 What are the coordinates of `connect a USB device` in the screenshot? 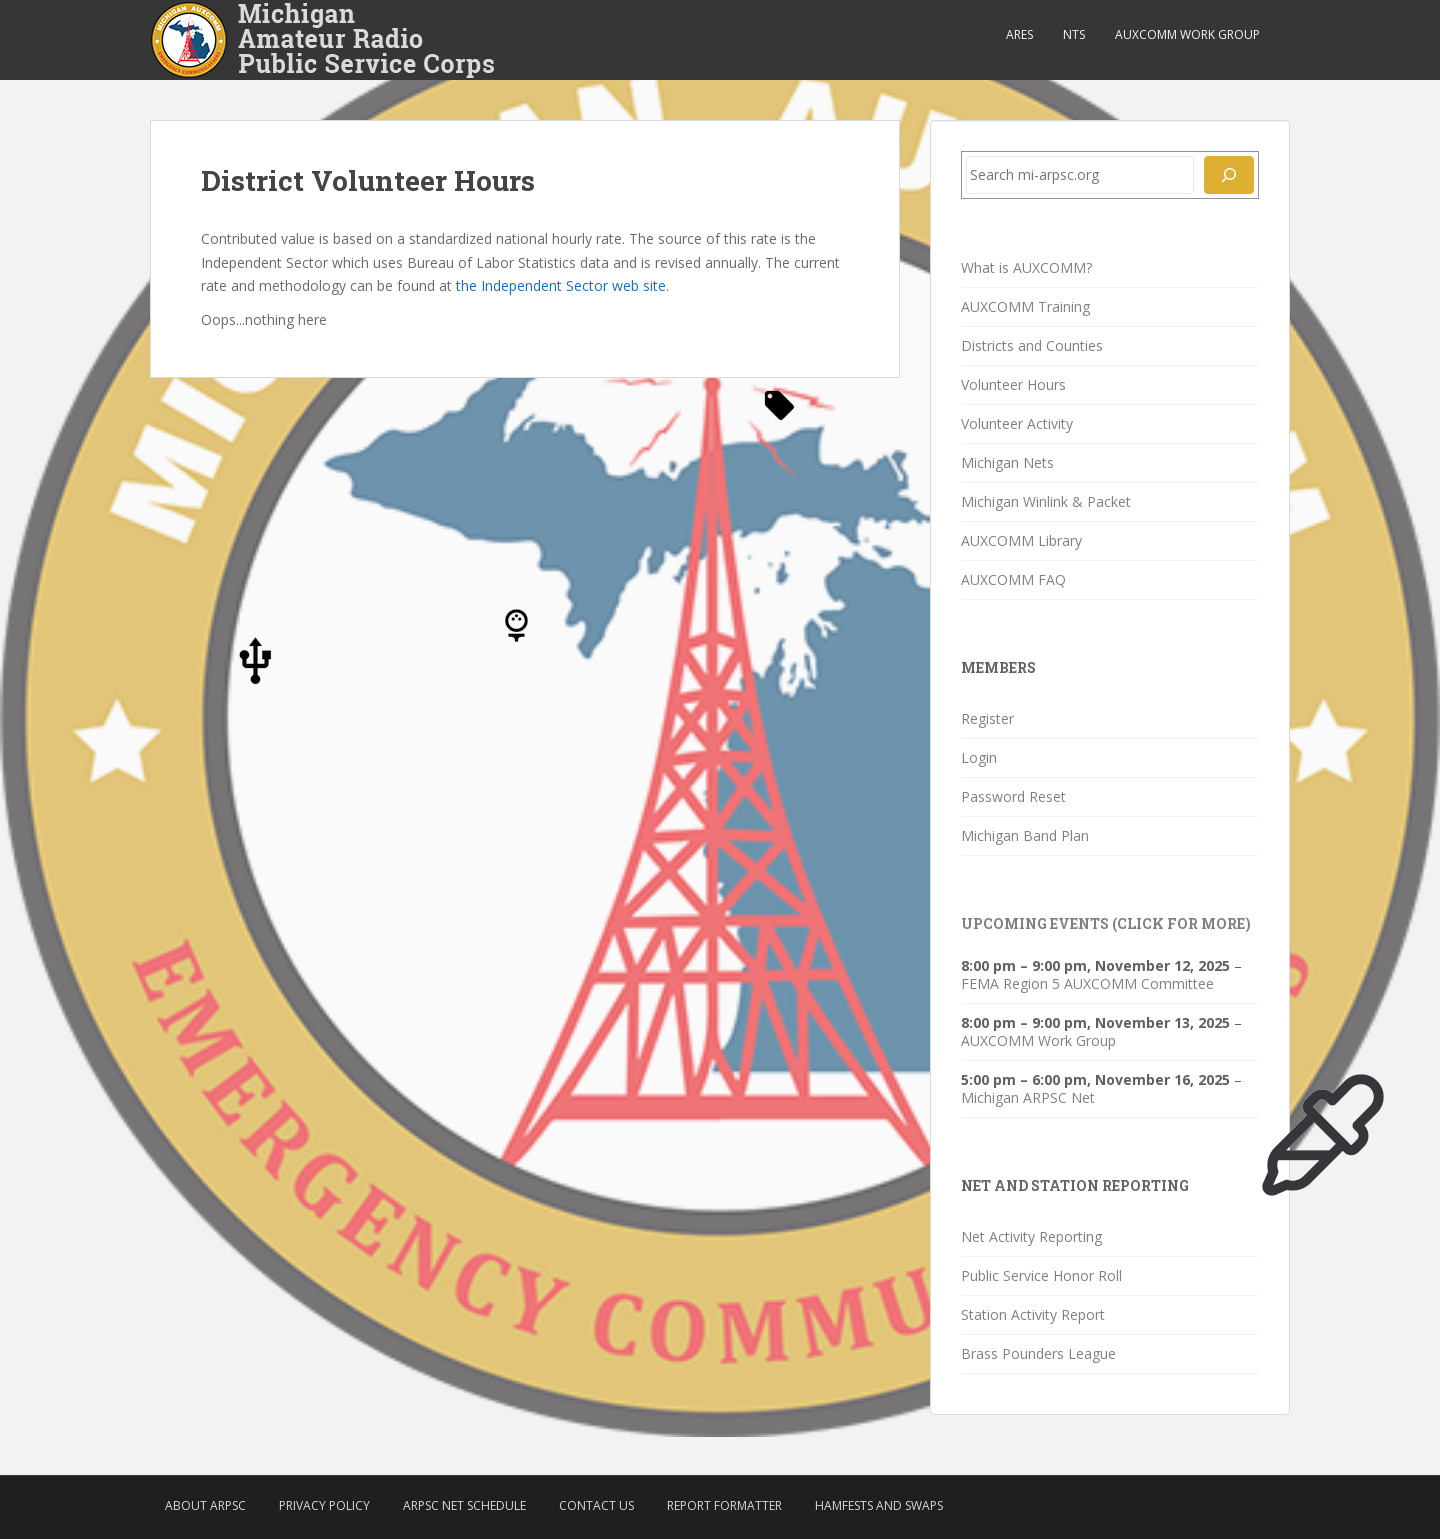 It's located at (255, 661).